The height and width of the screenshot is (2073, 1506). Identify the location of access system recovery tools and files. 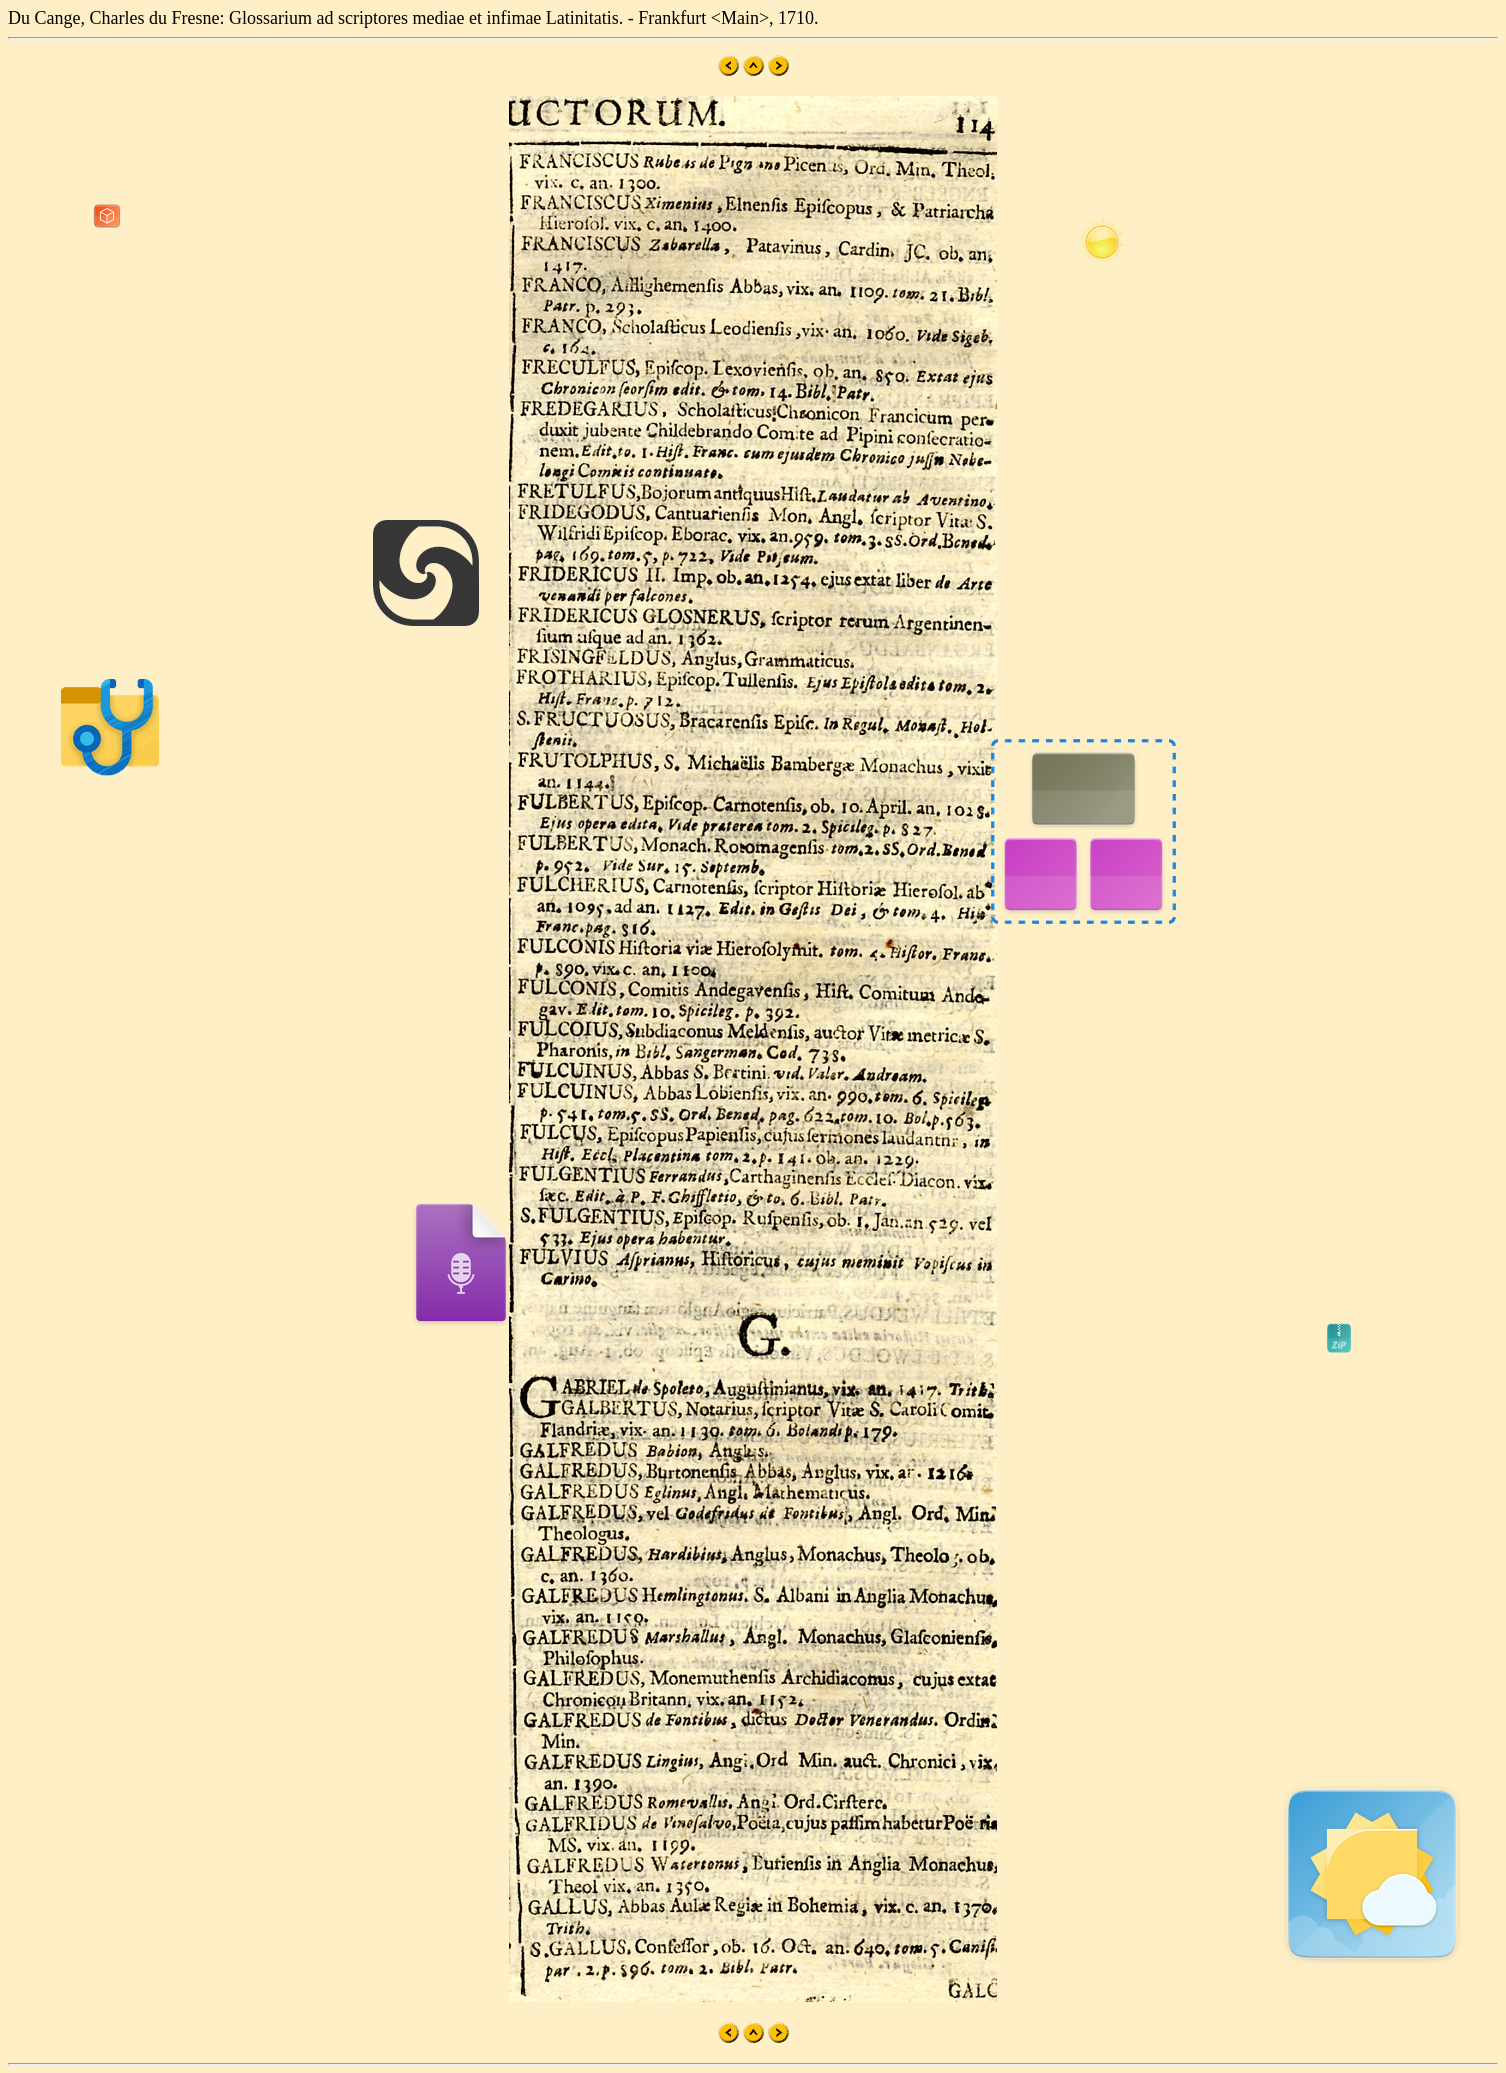
(110, 728).